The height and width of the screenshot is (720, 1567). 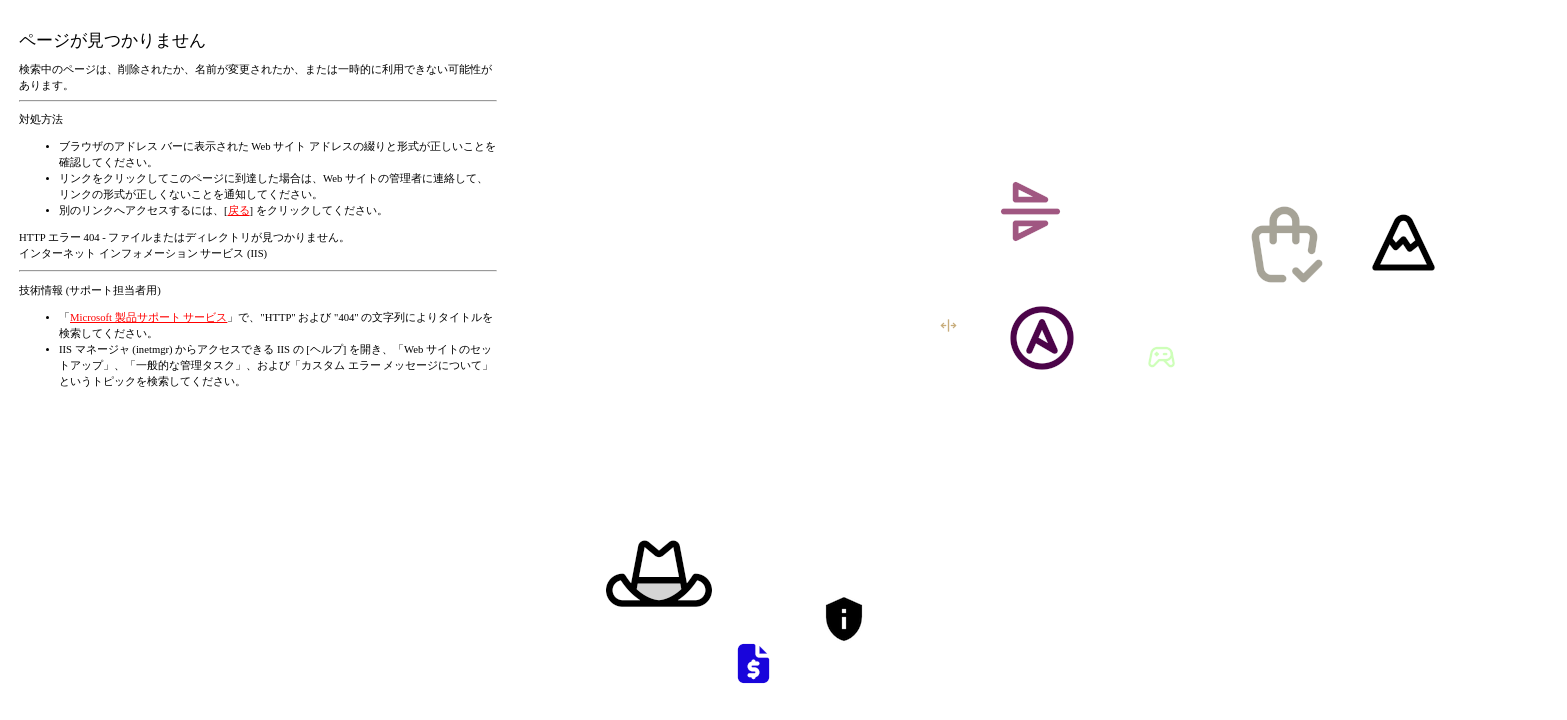 I want to click on flip image horizontally, so click(x=1030, y=211).